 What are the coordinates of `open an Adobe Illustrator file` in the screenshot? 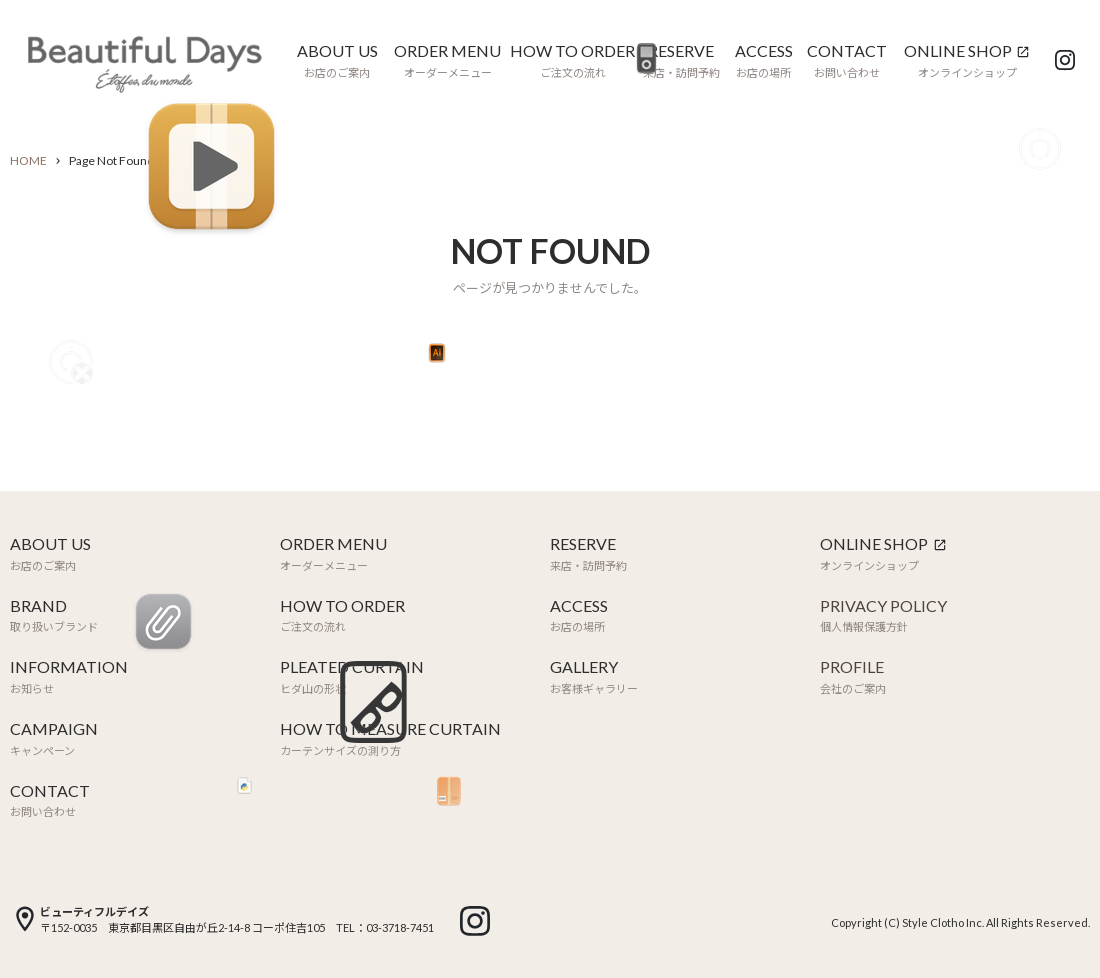 It's located at (437, 353).